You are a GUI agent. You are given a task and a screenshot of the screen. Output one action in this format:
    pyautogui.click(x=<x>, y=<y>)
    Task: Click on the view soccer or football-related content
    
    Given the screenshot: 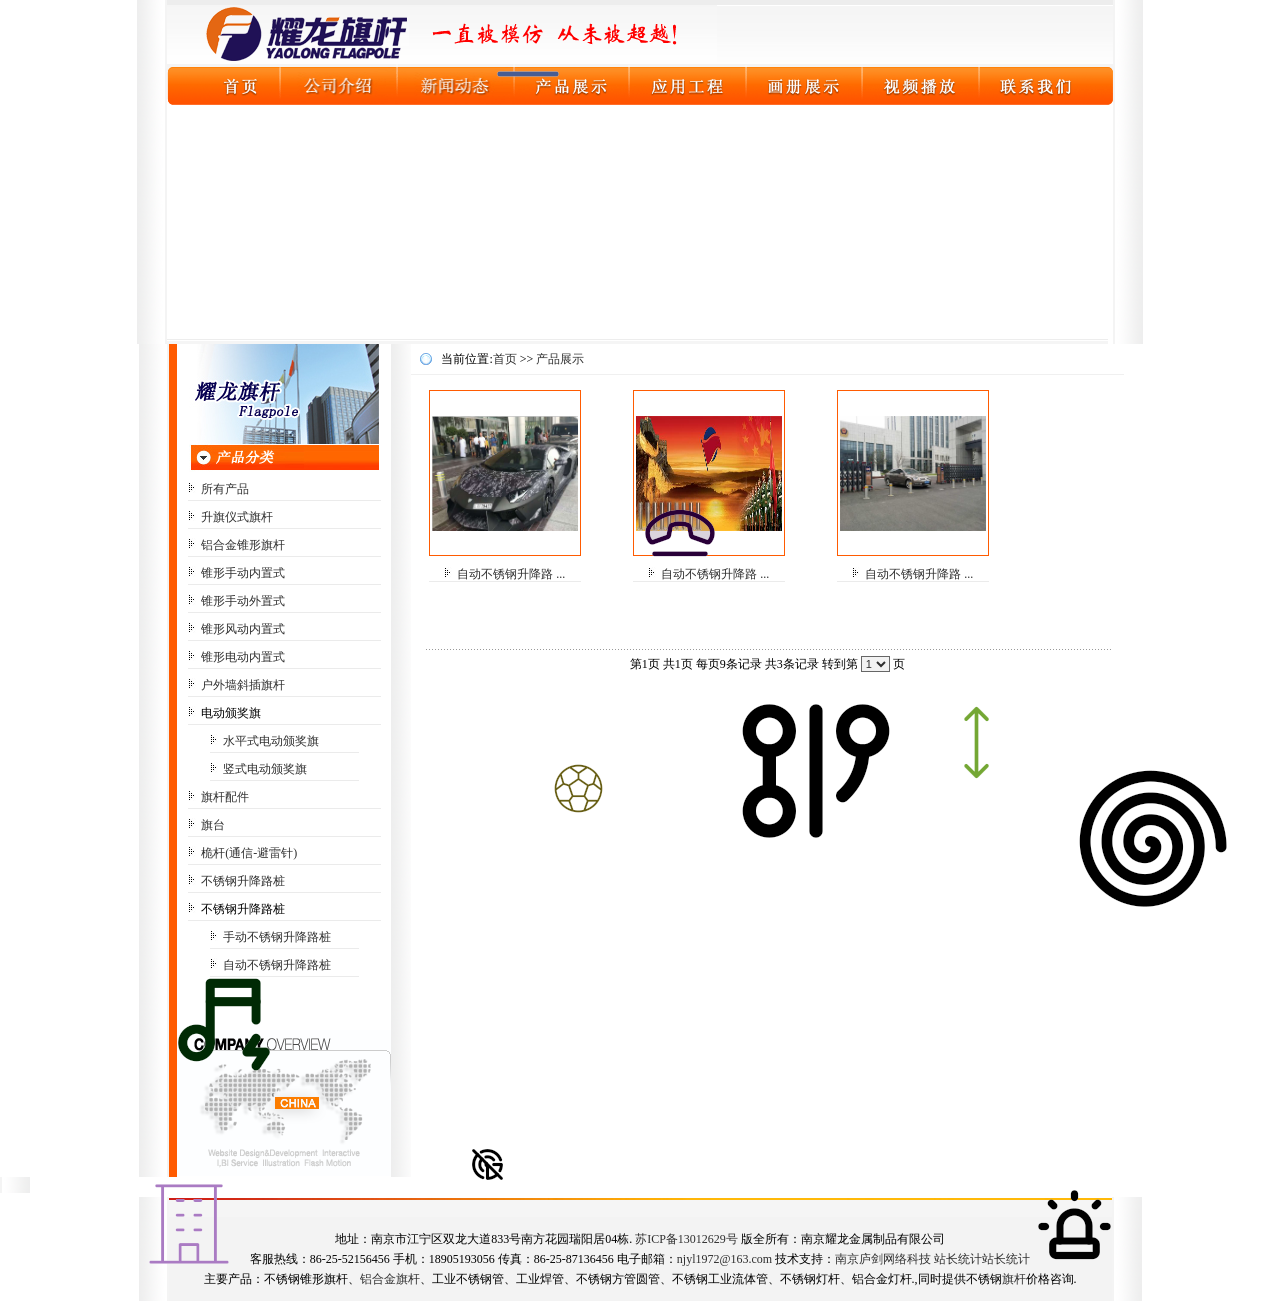 What is the action you would take?
    pyautogui.click(x=578, y=788)
    